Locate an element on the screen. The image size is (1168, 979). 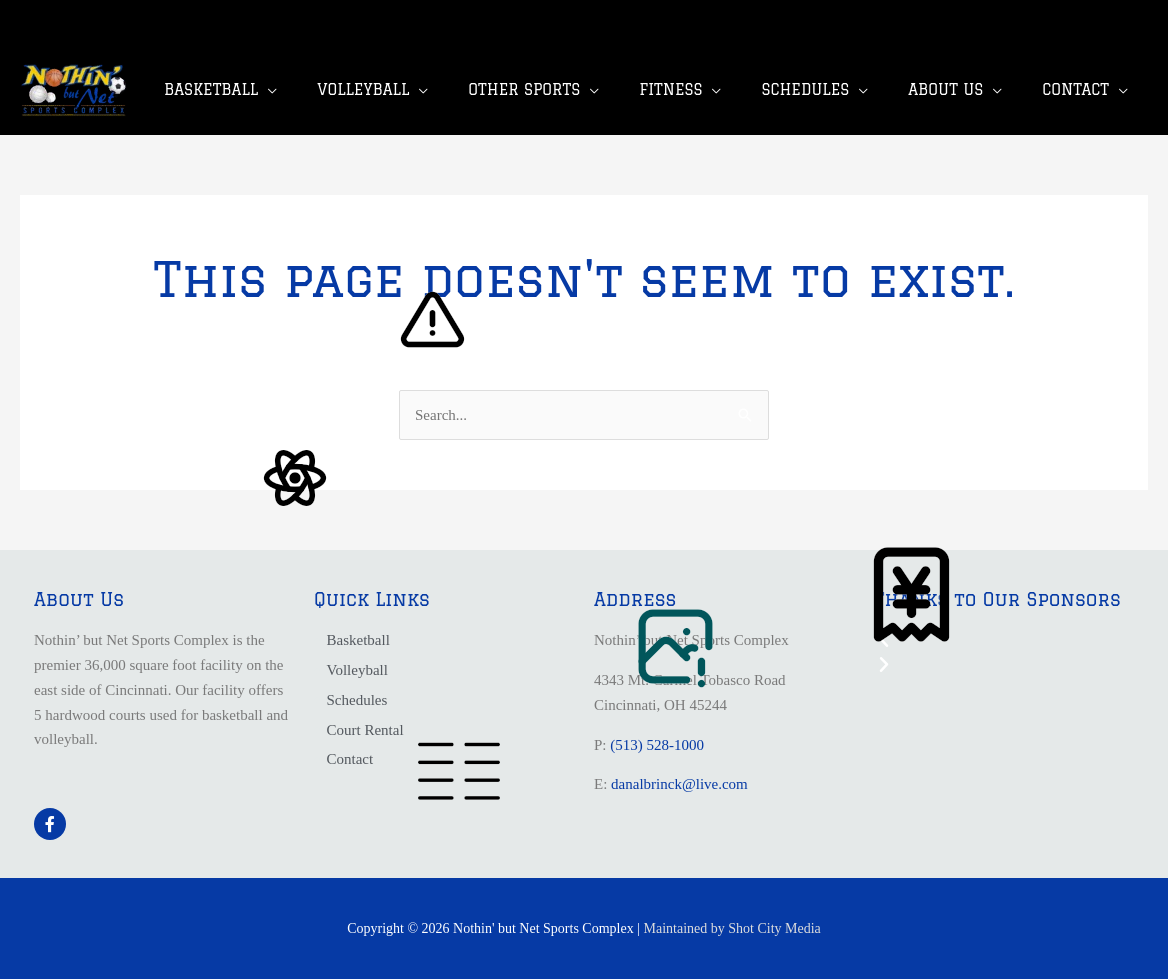
image upload error or warning is located at coordinates (675, 646).